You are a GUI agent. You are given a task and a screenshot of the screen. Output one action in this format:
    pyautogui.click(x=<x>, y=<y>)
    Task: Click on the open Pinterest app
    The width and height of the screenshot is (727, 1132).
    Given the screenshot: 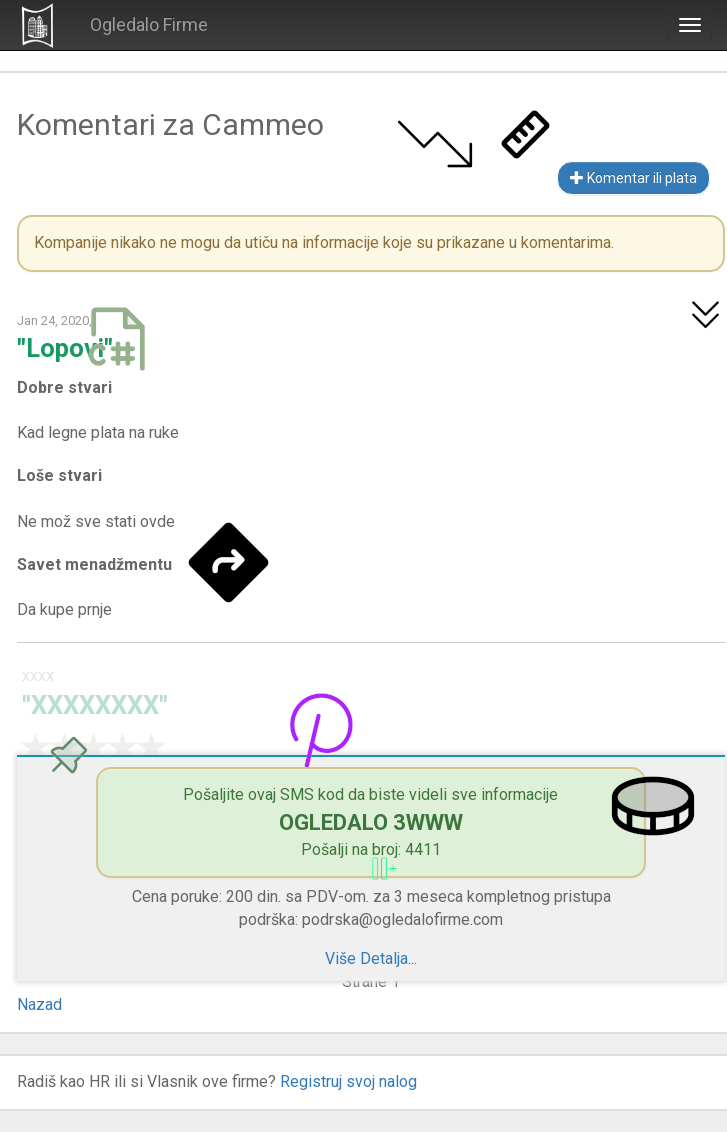 What is the action you would take?
    pyautogui.click(x=318, y=730)
    